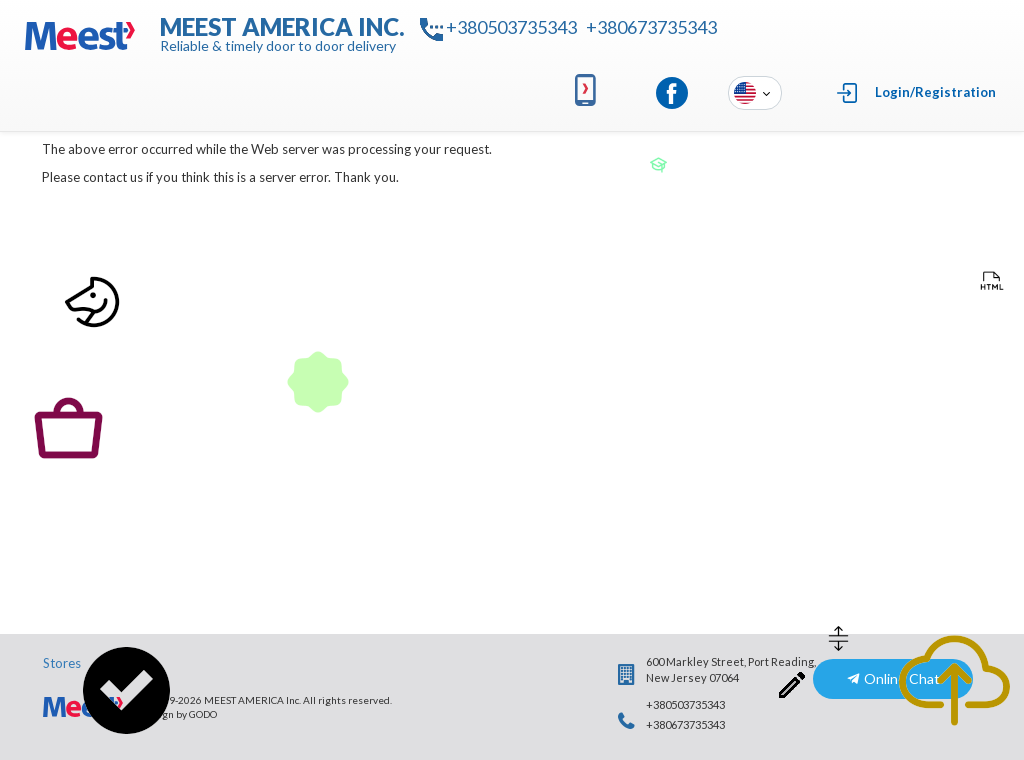 The width and height of the screenshot is (1024, 760). I want to click on edit or modify content, so click(792, 685).